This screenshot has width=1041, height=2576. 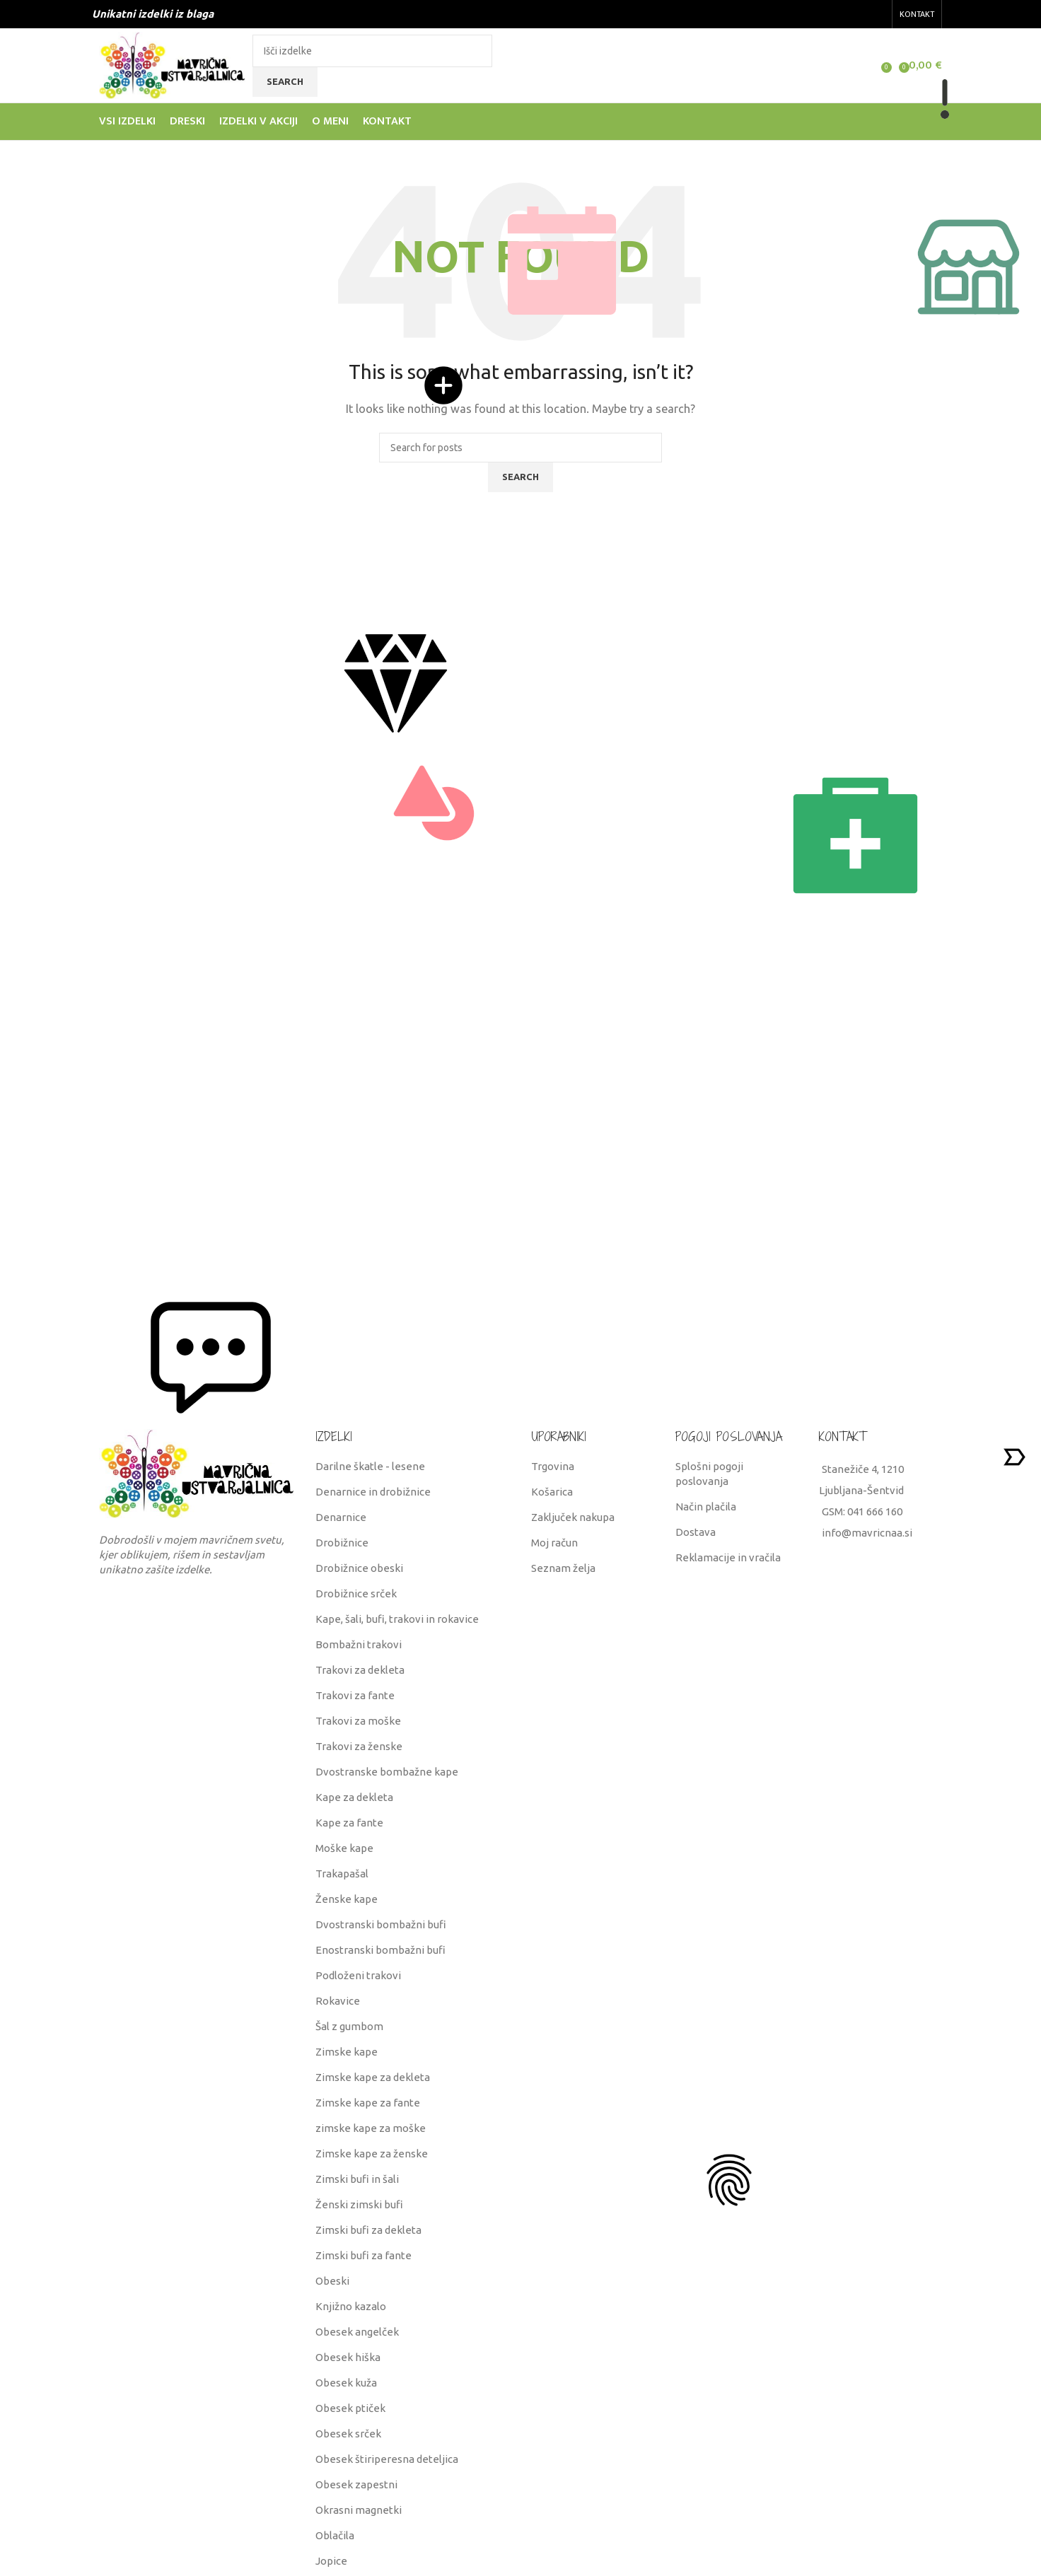 I want to click on indicates premium or VIP membership status, so click(x=395, y=683).